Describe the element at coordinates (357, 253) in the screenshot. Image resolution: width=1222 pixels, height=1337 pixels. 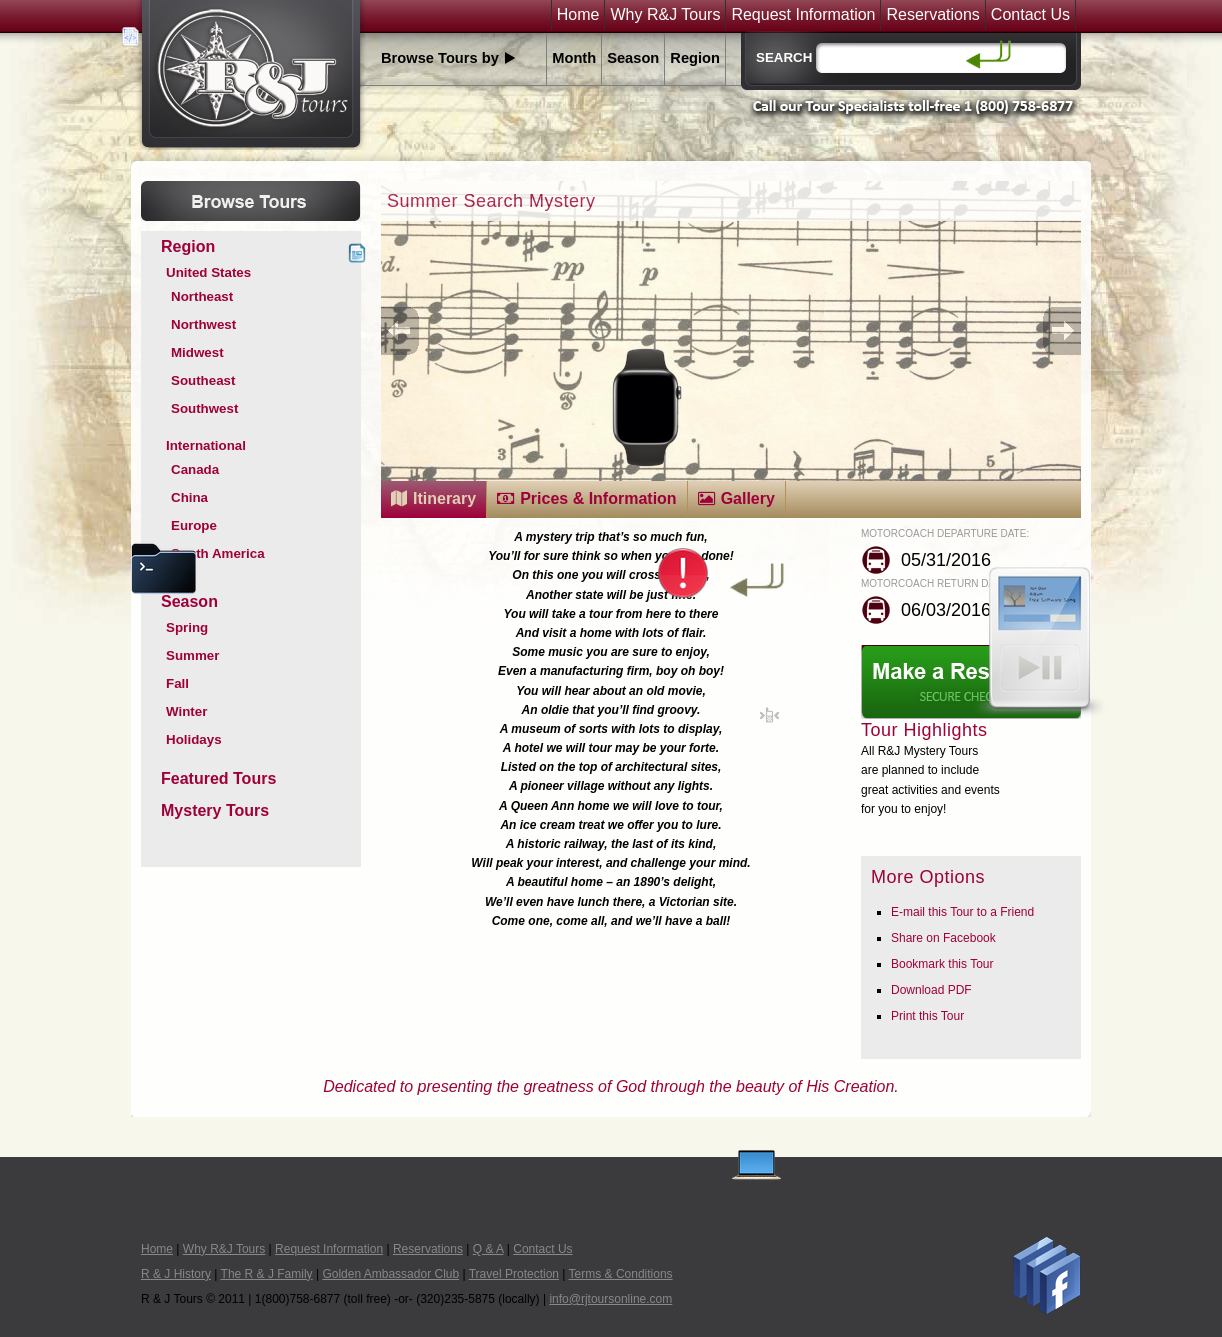
I see `open a libreoffice writer text document` at that location.